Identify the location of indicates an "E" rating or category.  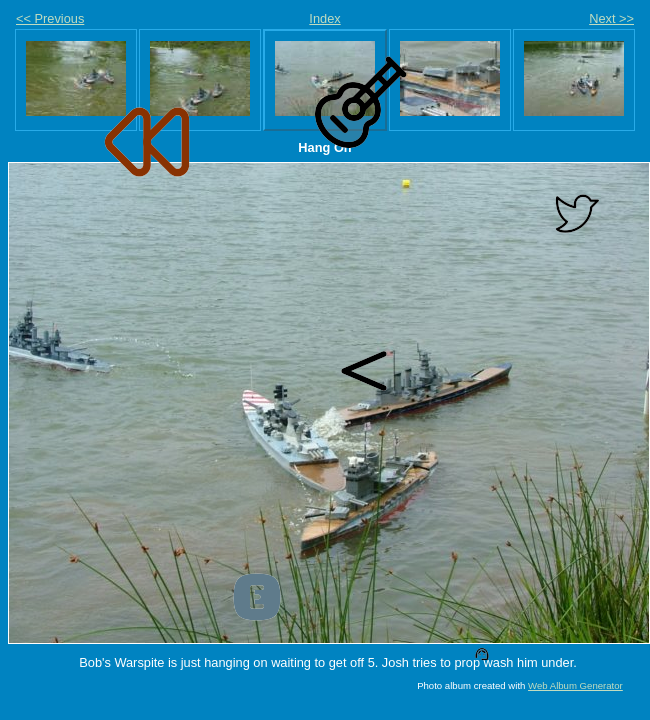
(257, 597).